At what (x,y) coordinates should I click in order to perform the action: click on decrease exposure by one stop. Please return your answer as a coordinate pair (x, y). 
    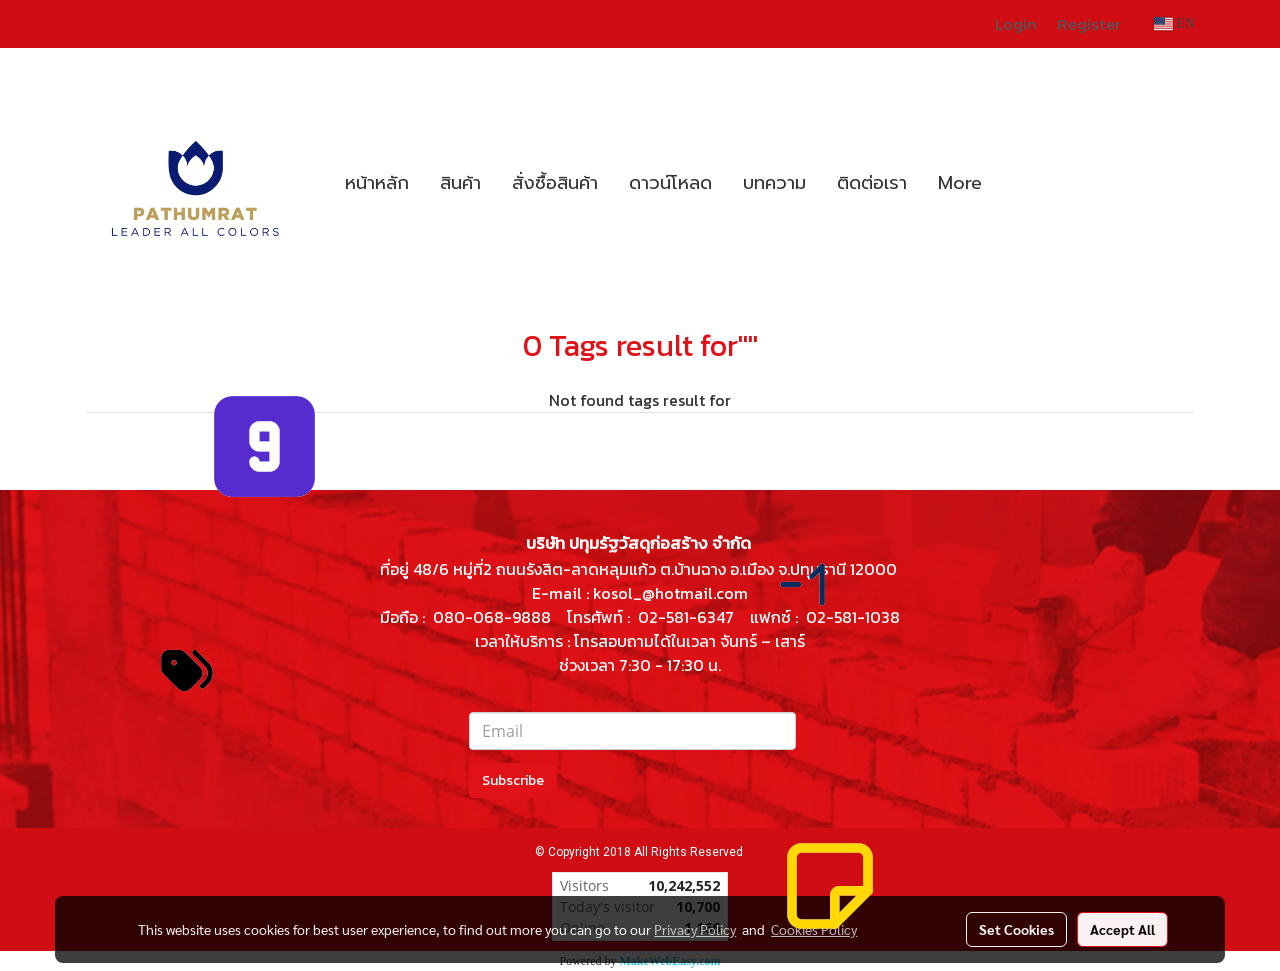
    Looking at the image, I should click on (806, 584).